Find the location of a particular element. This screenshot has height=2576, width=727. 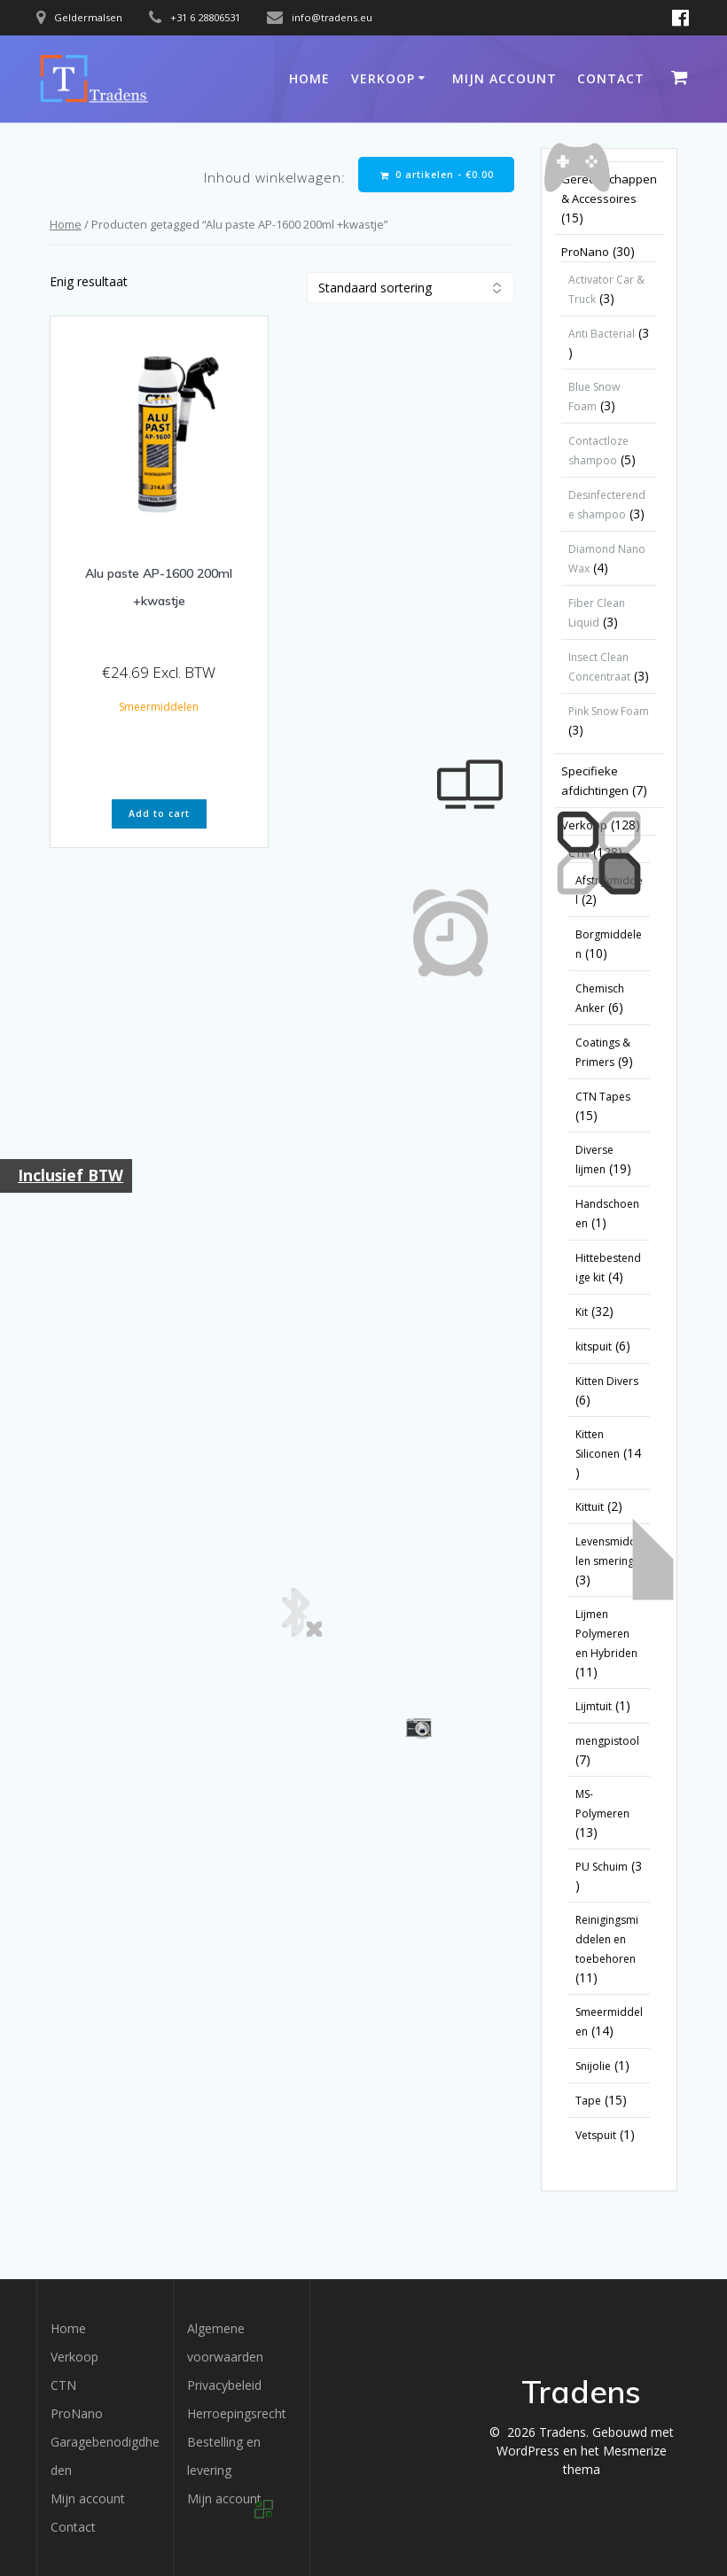

display arrangement settings for multiple monitors is located at coordinates (470, 784).